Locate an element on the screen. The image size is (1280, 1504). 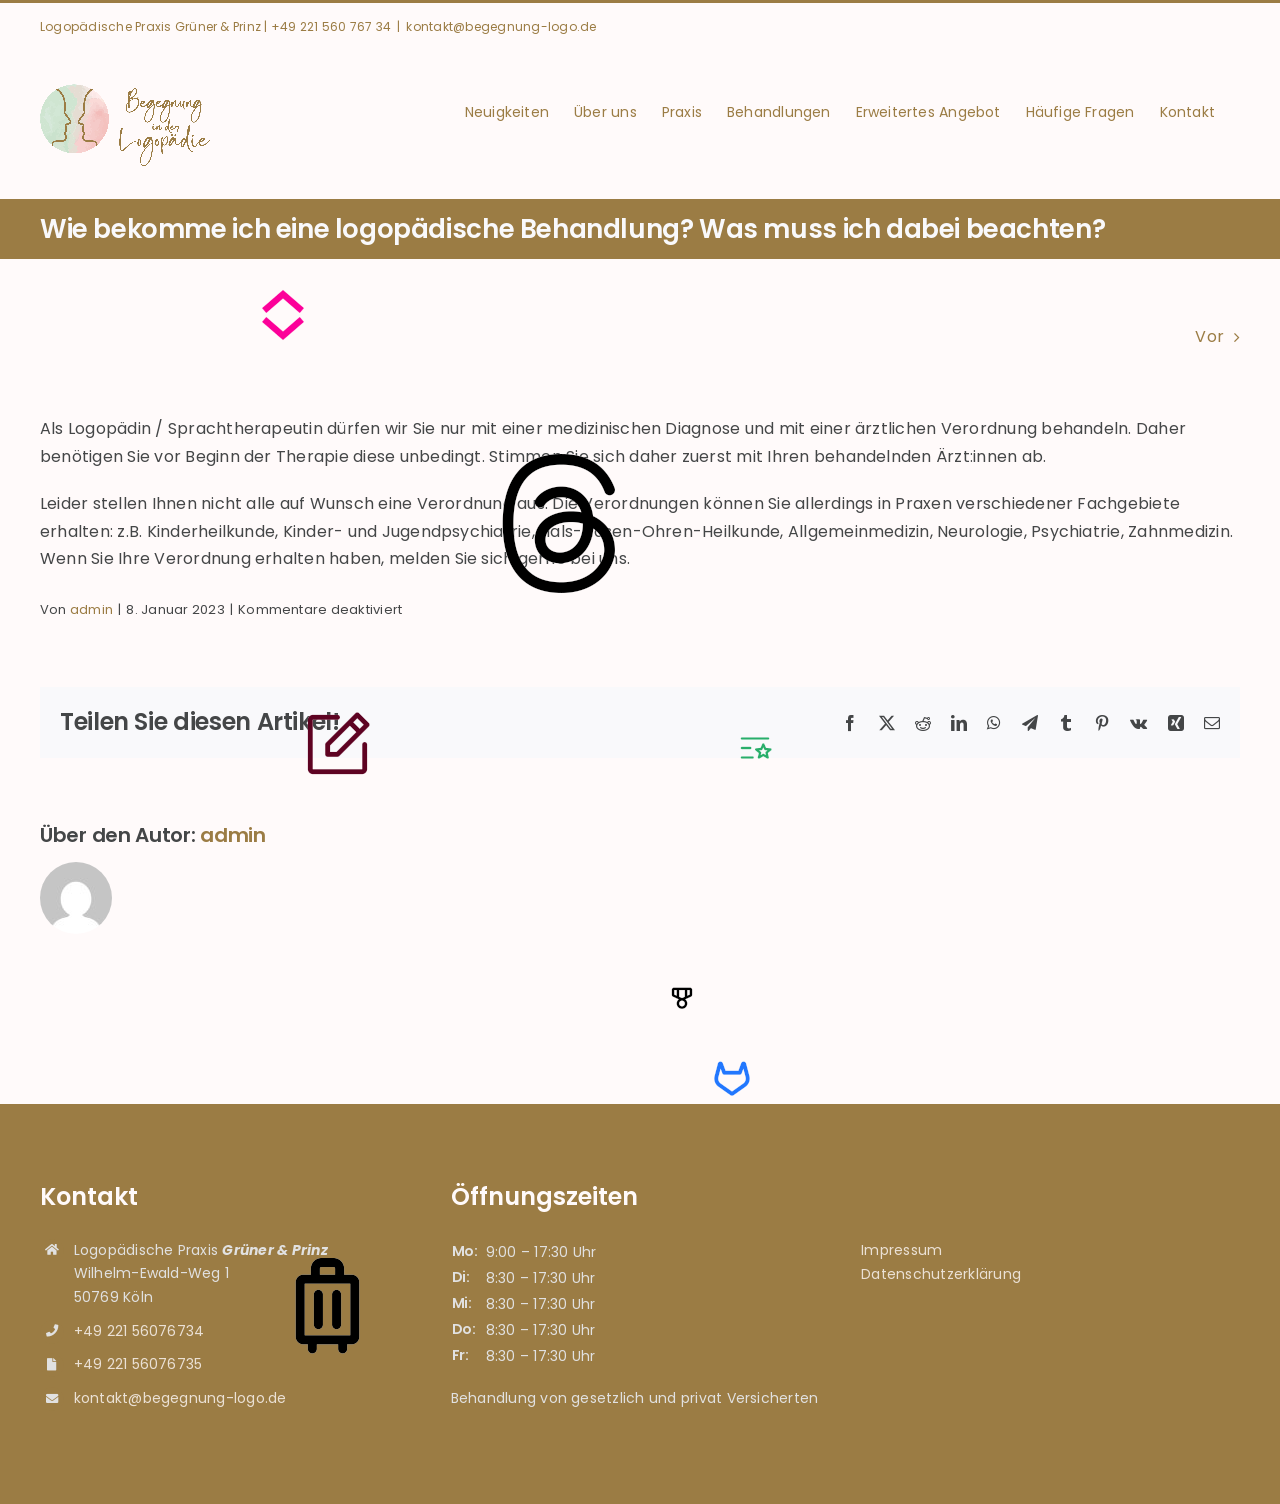
view your favorites list is located at coordinates (755, 748).